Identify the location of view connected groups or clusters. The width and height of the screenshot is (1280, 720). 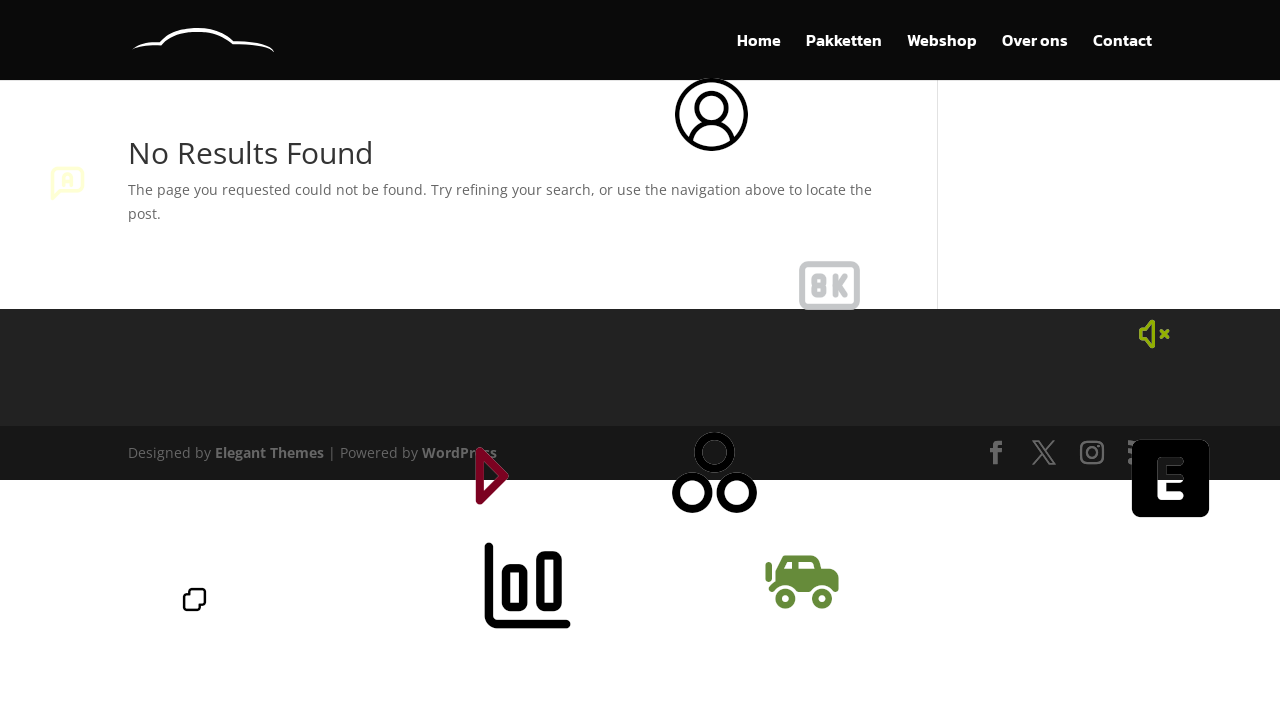
(714, 472).